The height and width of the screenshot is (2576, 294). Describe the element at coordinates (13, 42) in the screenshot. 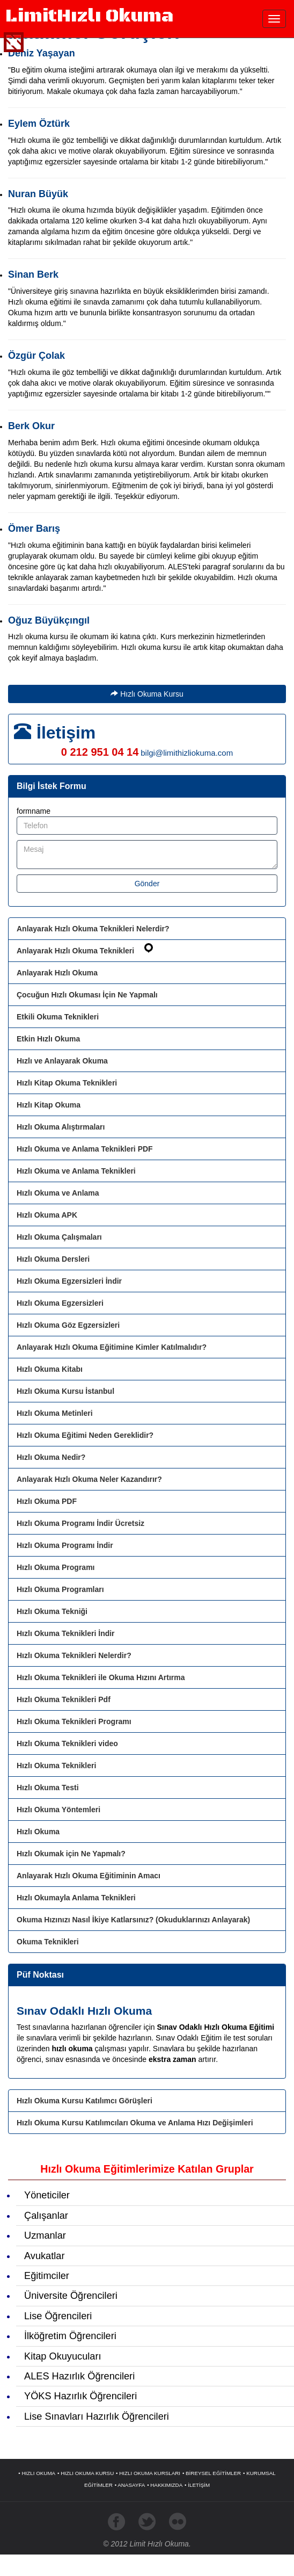

I see `navigate to CNCF (Cloud Native Computing Foundation) website or resources` at that location.